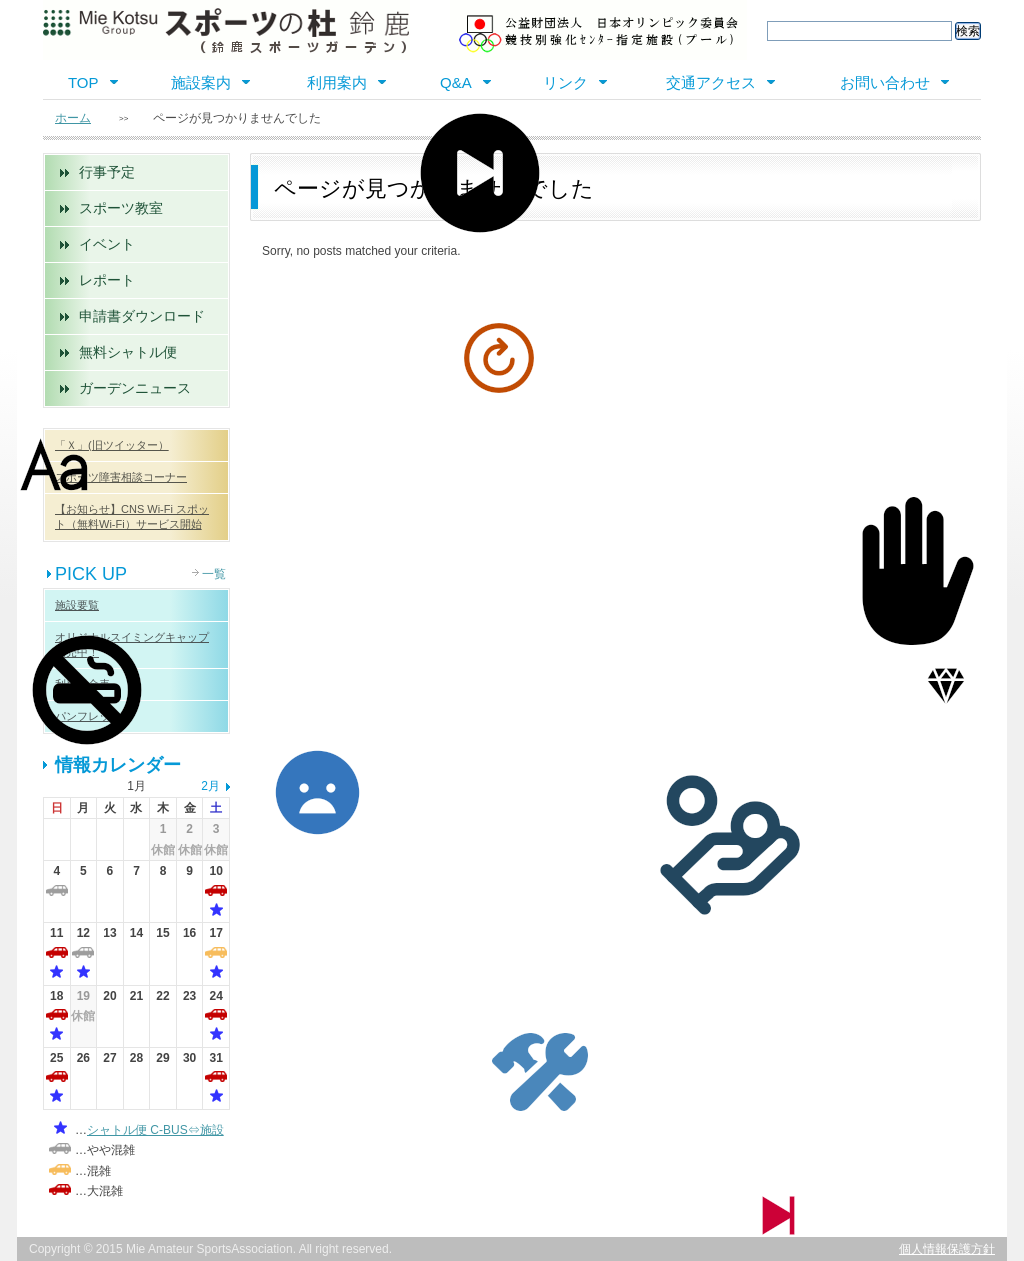  I want to click on indicates premium or pro membership status, so click(946, 686).